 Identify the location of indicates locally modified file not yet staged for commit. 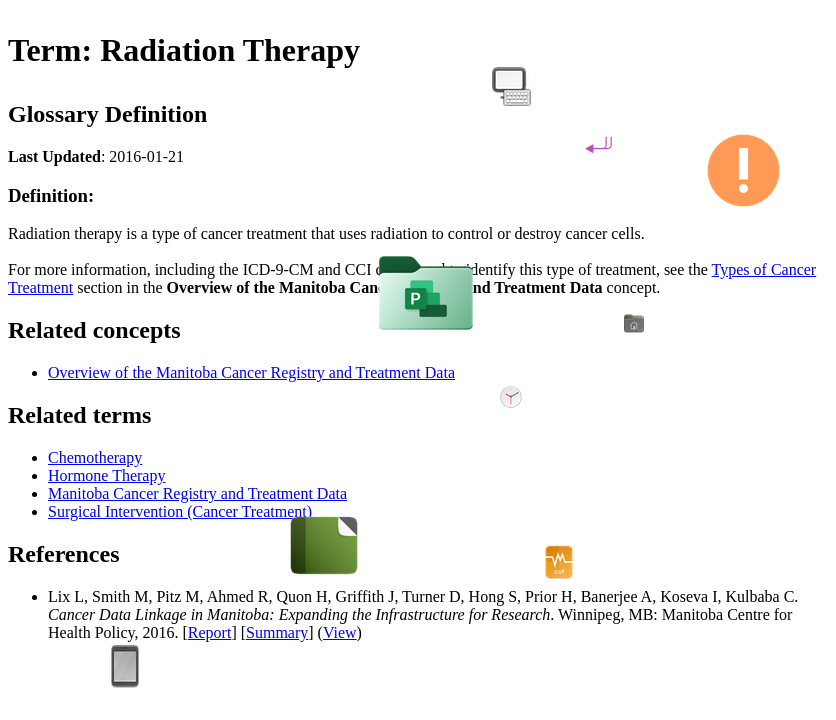
(743, 170).